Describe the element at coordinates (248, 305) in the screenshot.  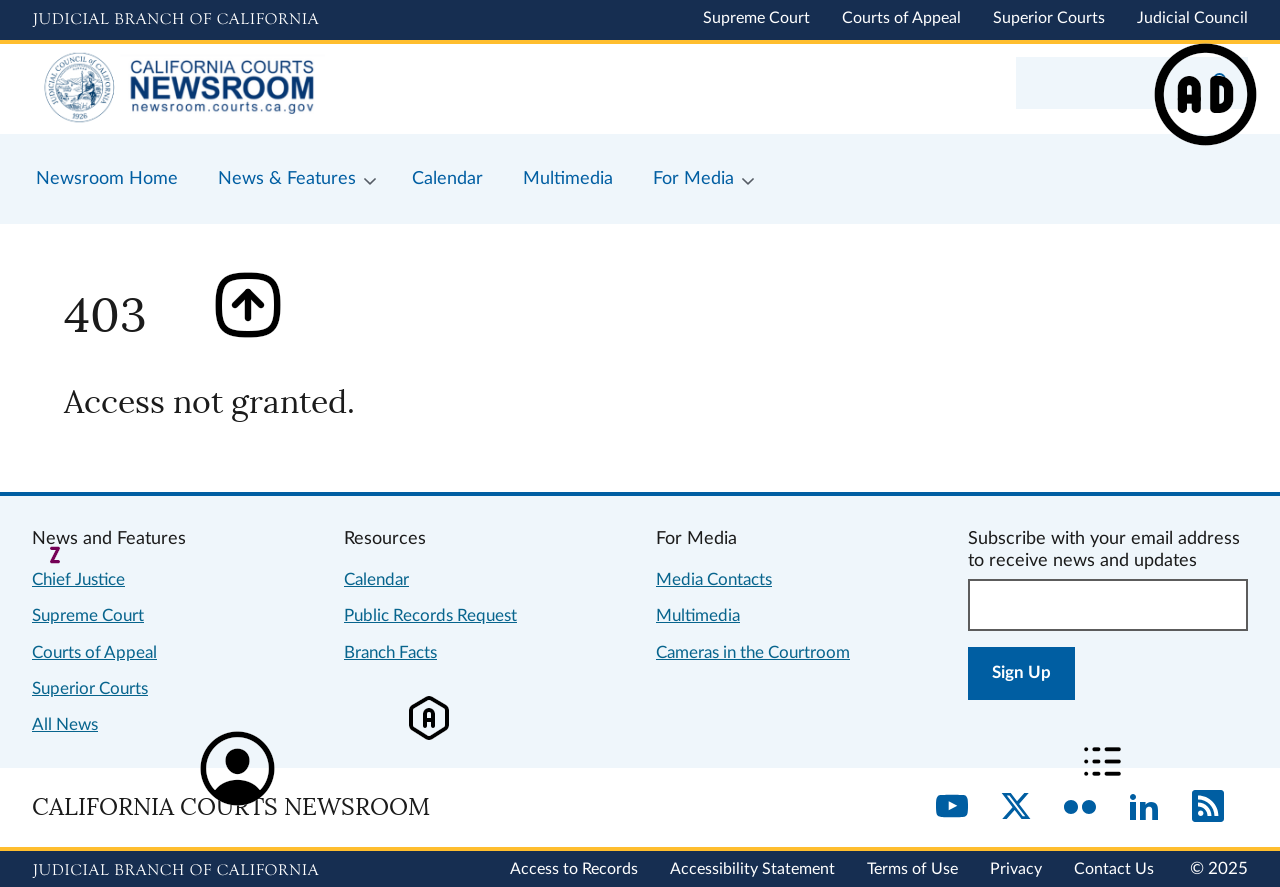
I see `upload a file or document` at that location.